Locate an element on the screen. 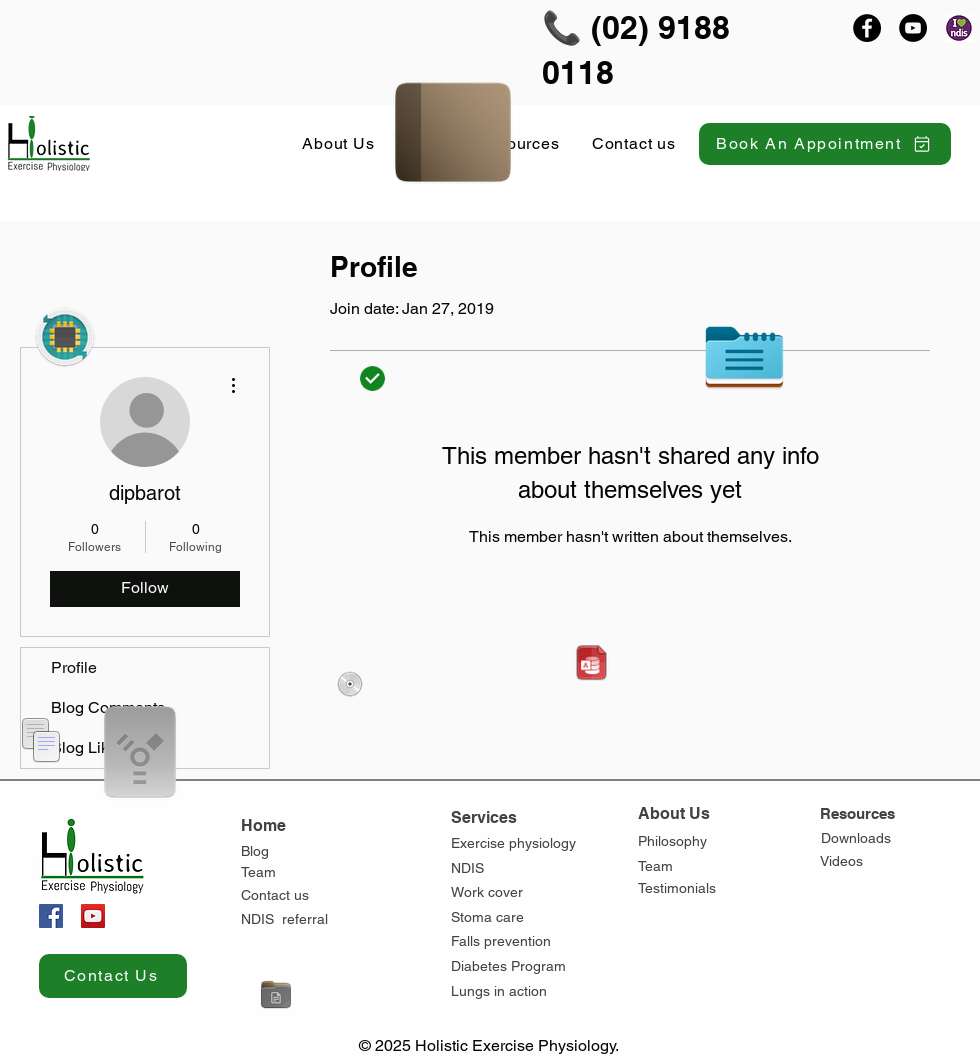 The width and height of the screenshot is (980, 1057). microsoft access database file is located at coordinates (591, 662).